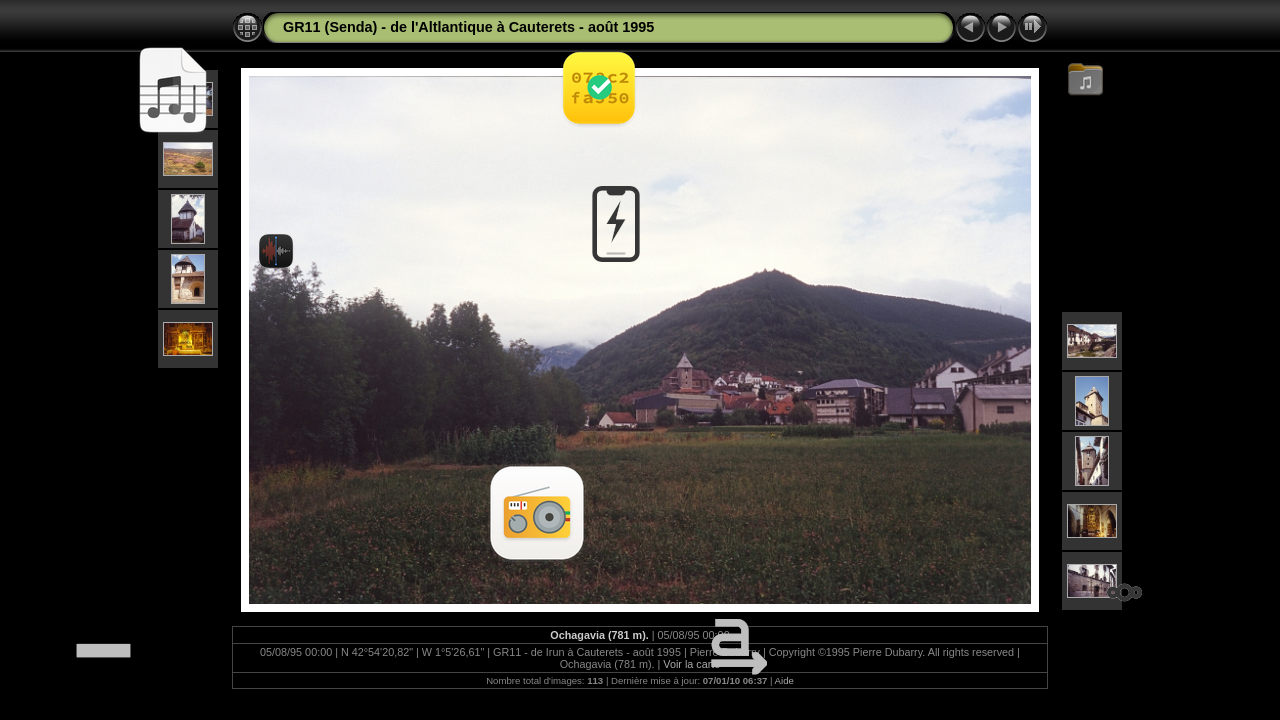  What do you see at coordinates (173, 90) in the screenshot?
I see `an audio melody file type` at bounding box center [173, 90].